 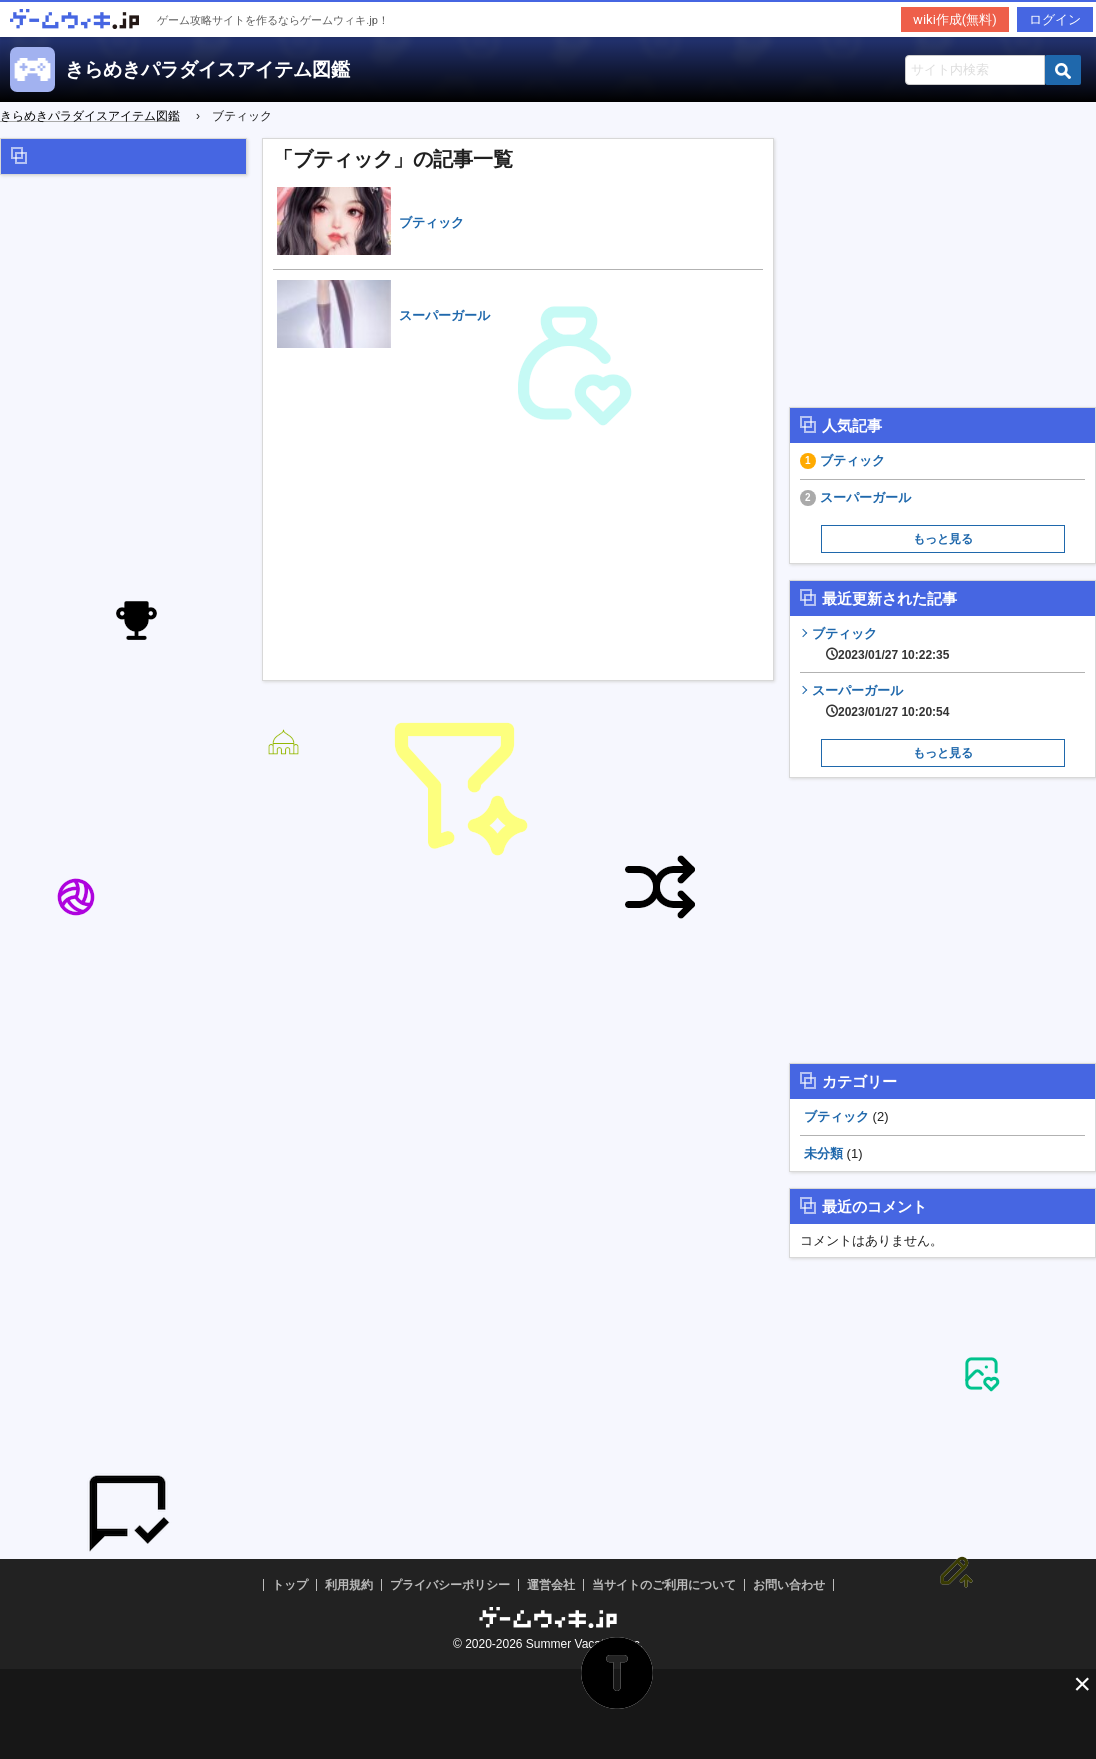 I want to click on mark a message as read, so click(x=127, y=1513).